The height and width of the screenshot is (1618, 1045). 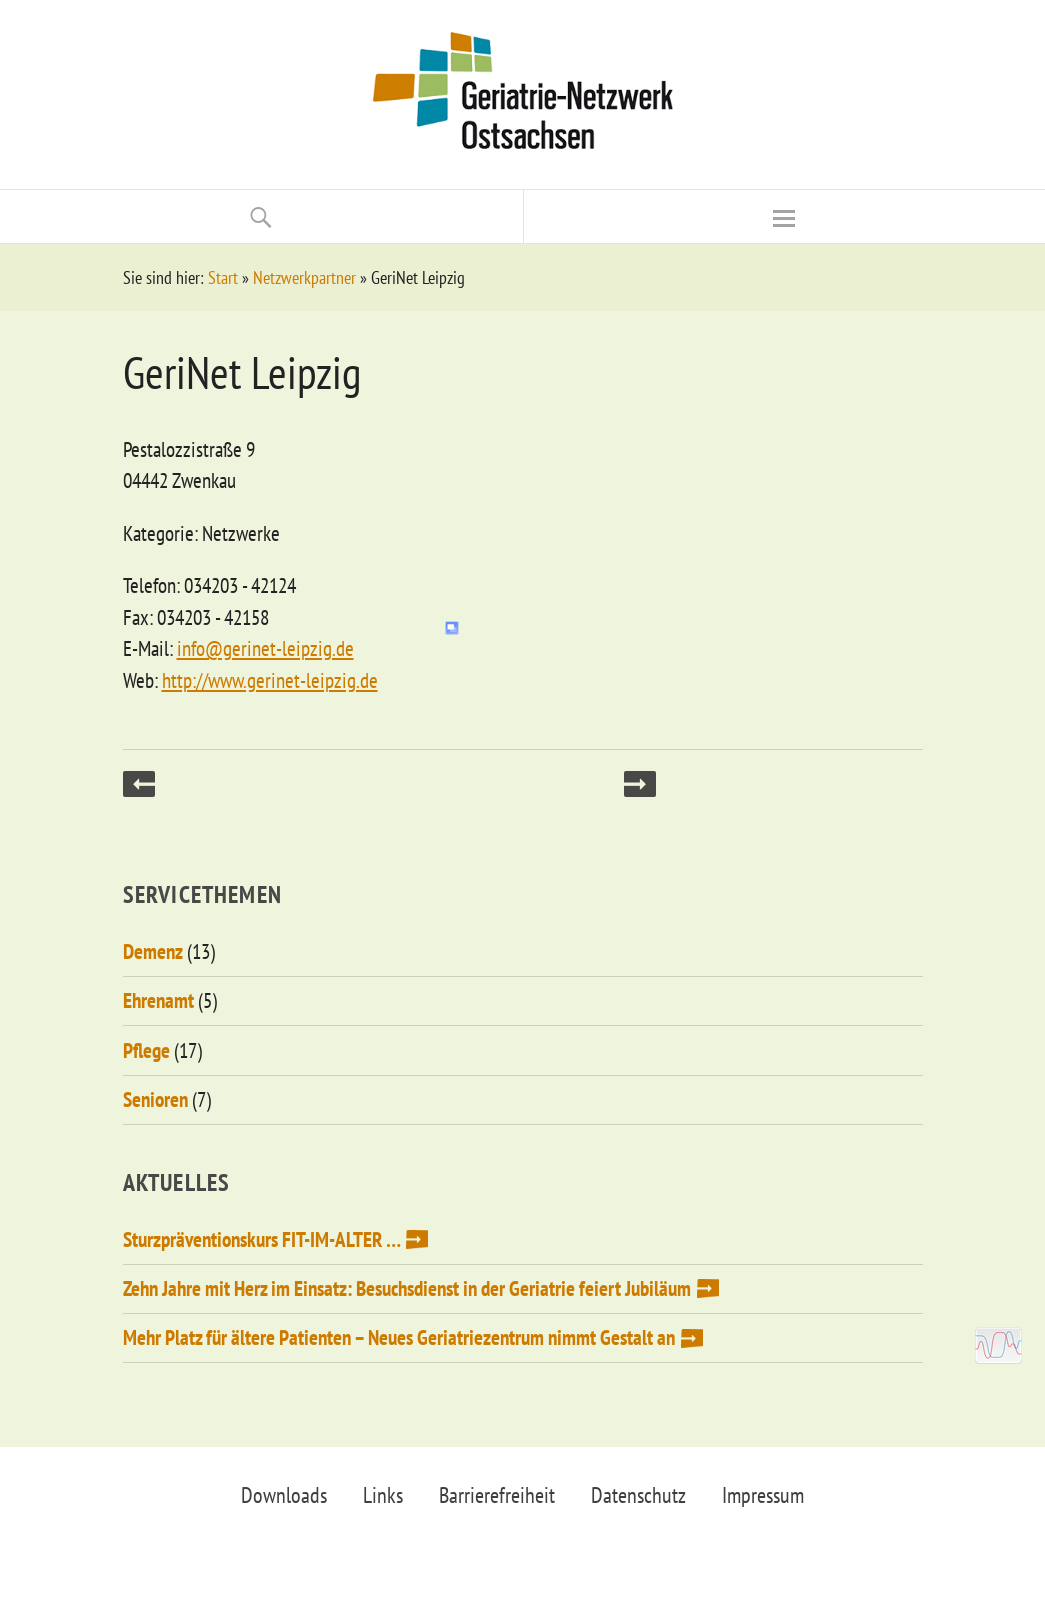 What do you see at coordinates (452, 628) in the screenshot?
I see `manage startup applications and session settings` at bounding box center [452, 628].